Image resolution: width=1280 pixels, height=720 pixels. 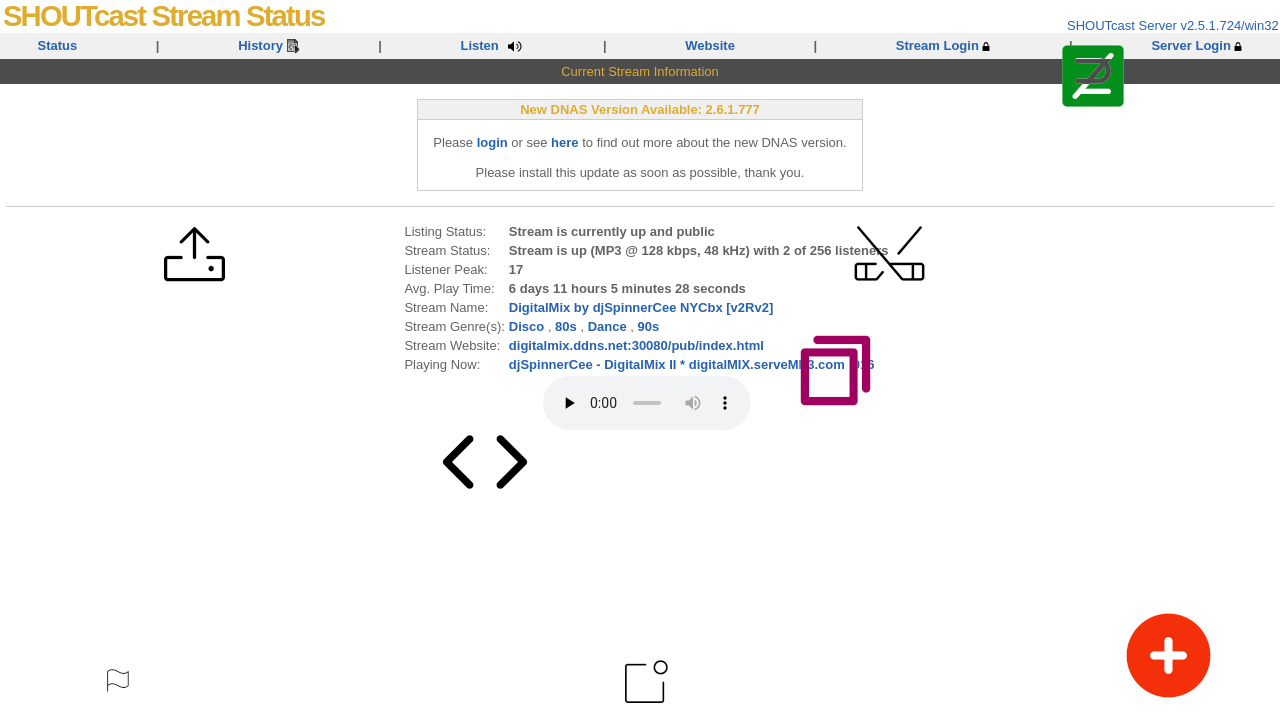 What do you see at coordinates (889, 253) in the screenshot?
I see `view hockey scores or game updates` at bounding box center [889, 253].